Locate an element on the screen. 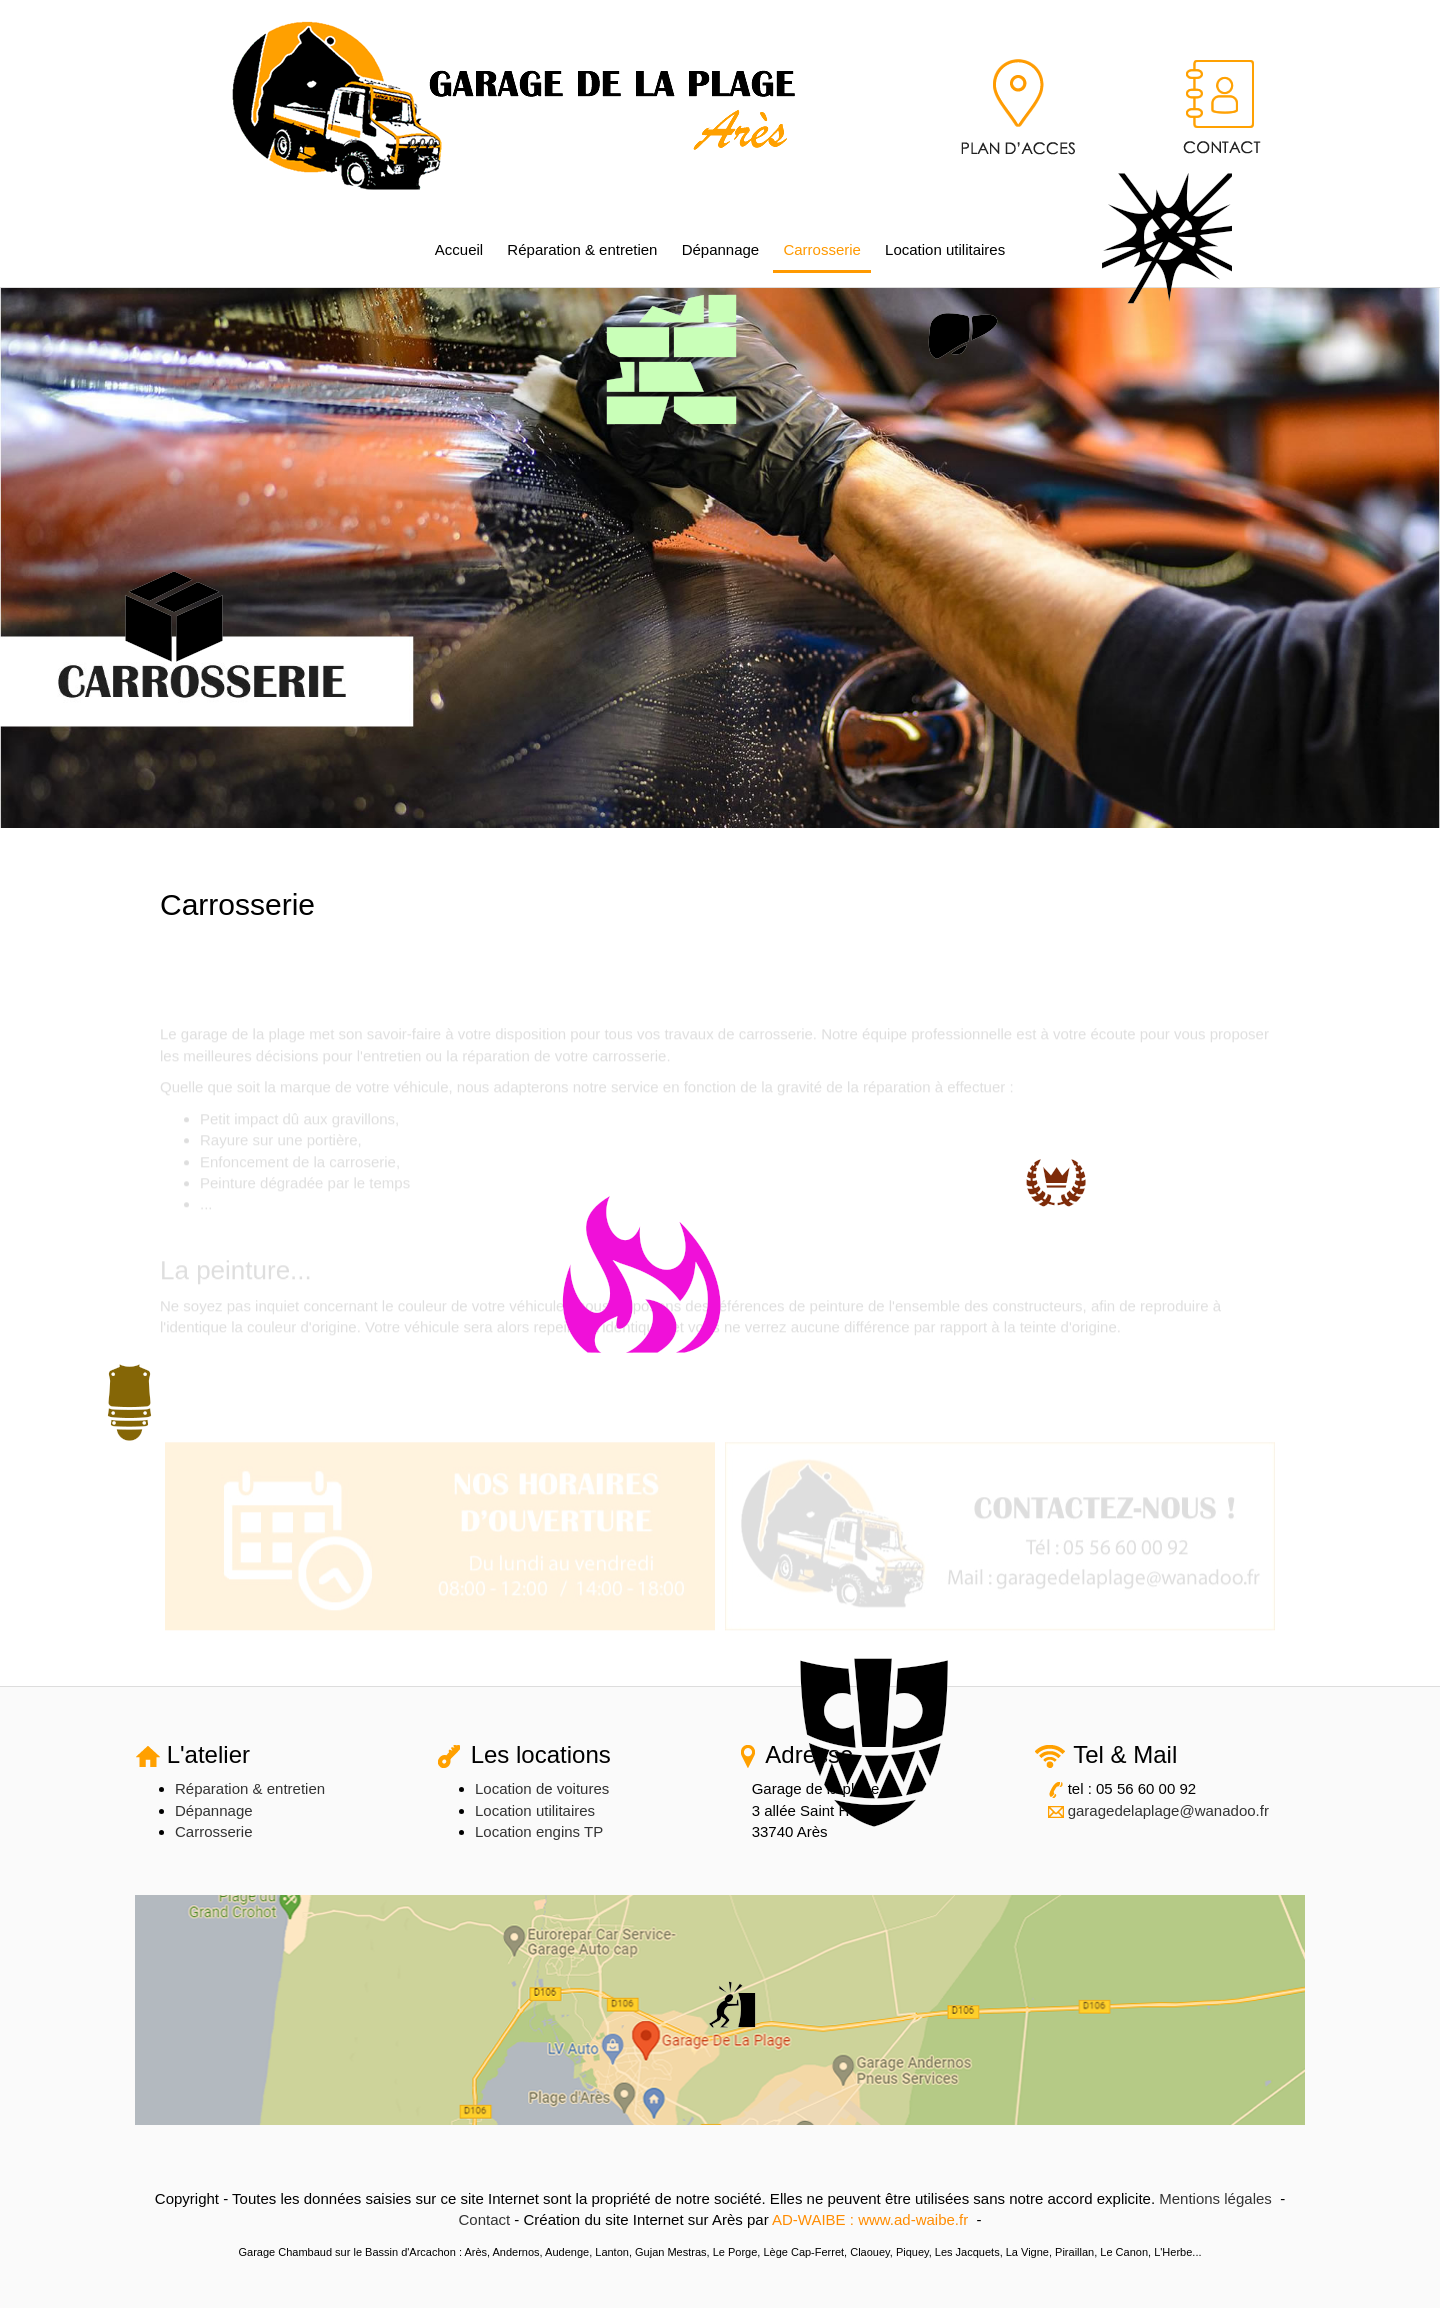 Image resolution: width=1440 pixels, height=2308 pixels. view liver health information is located at coordinates (963, 336).